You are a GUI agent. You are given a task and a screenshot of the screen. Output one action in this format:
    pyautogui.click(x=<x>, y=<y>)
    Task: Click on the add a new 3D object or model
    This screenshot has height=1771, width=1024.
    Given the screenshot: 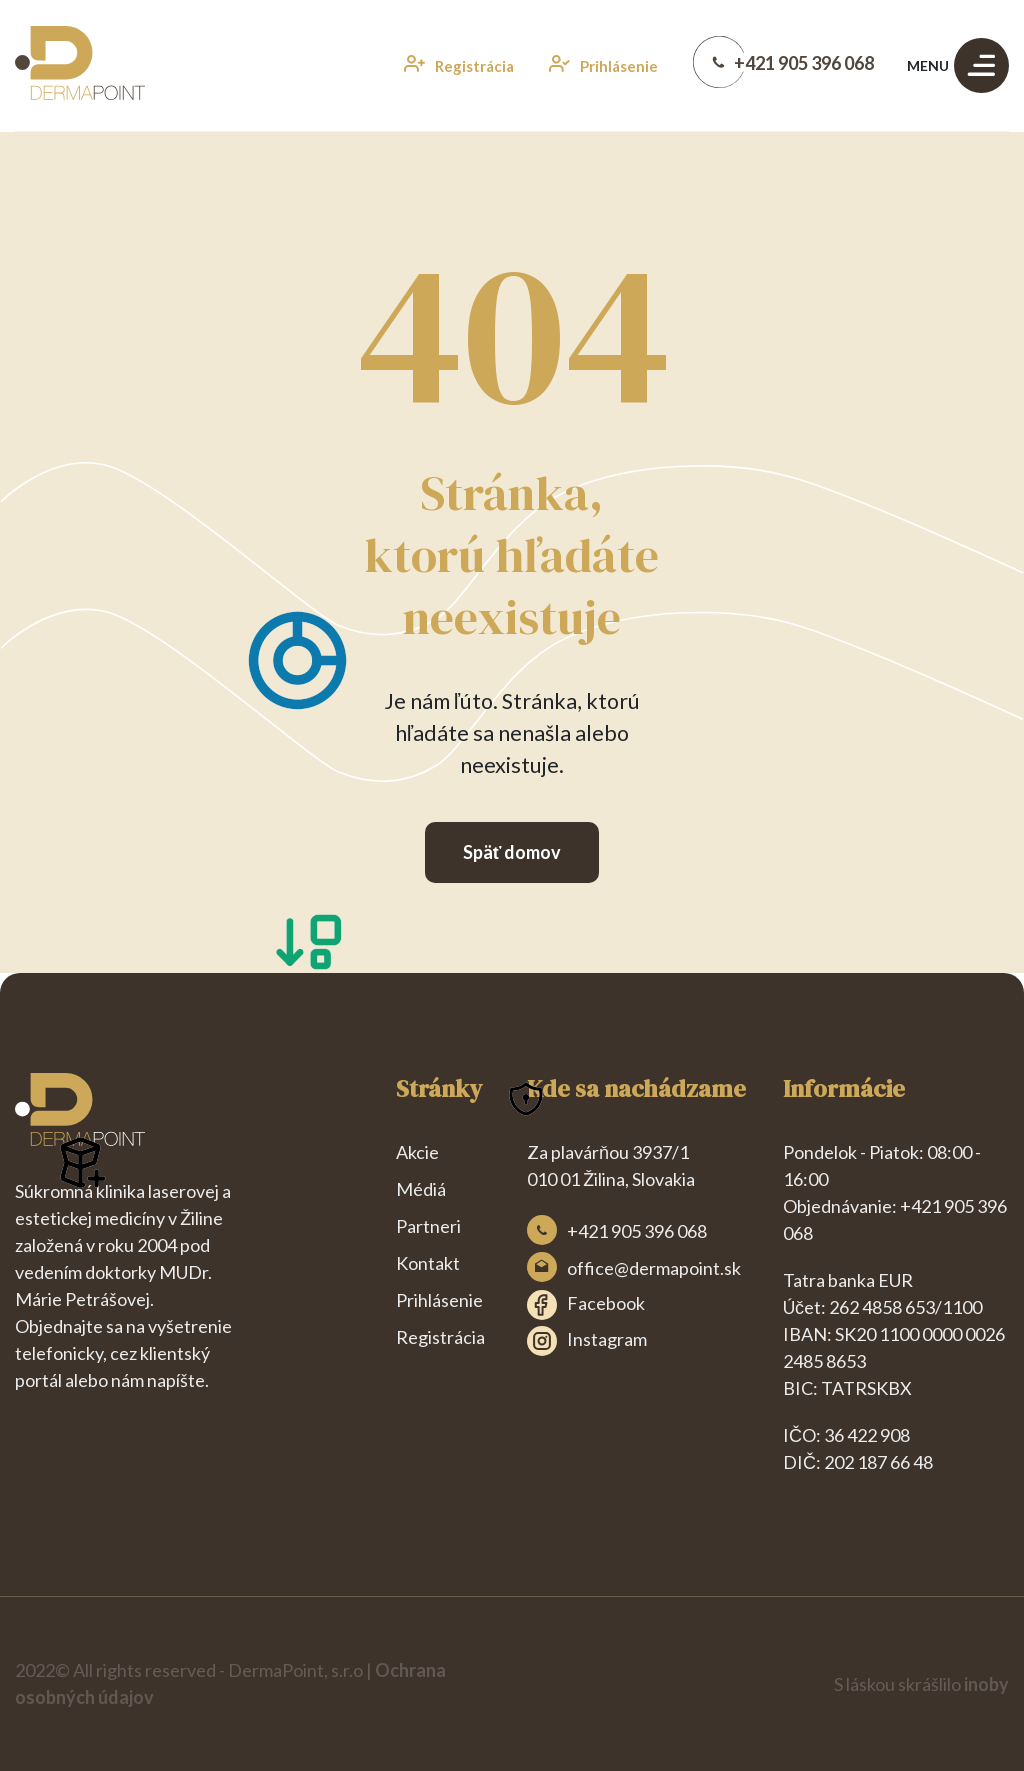 What is the action you would take?
    pyautogui.click(x=80, y=1162)
    